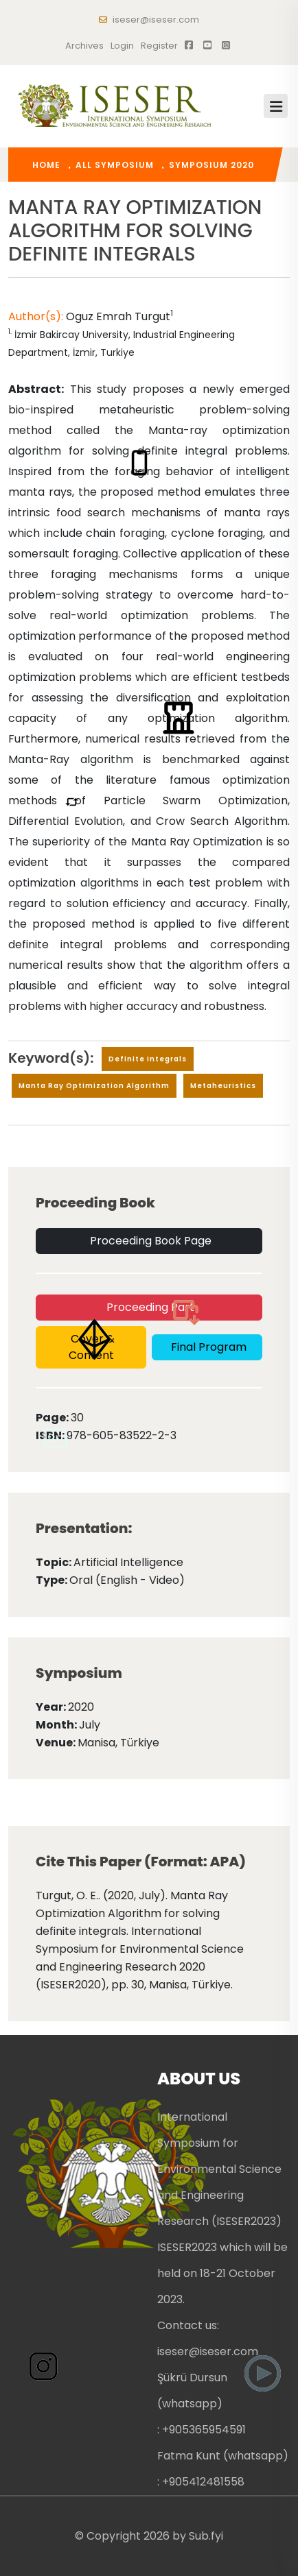 This screenshot has height=2576, width=298. Describe the element at coordinates (43, 2366) in the screenshot. I see `open Instagram app` at that location.